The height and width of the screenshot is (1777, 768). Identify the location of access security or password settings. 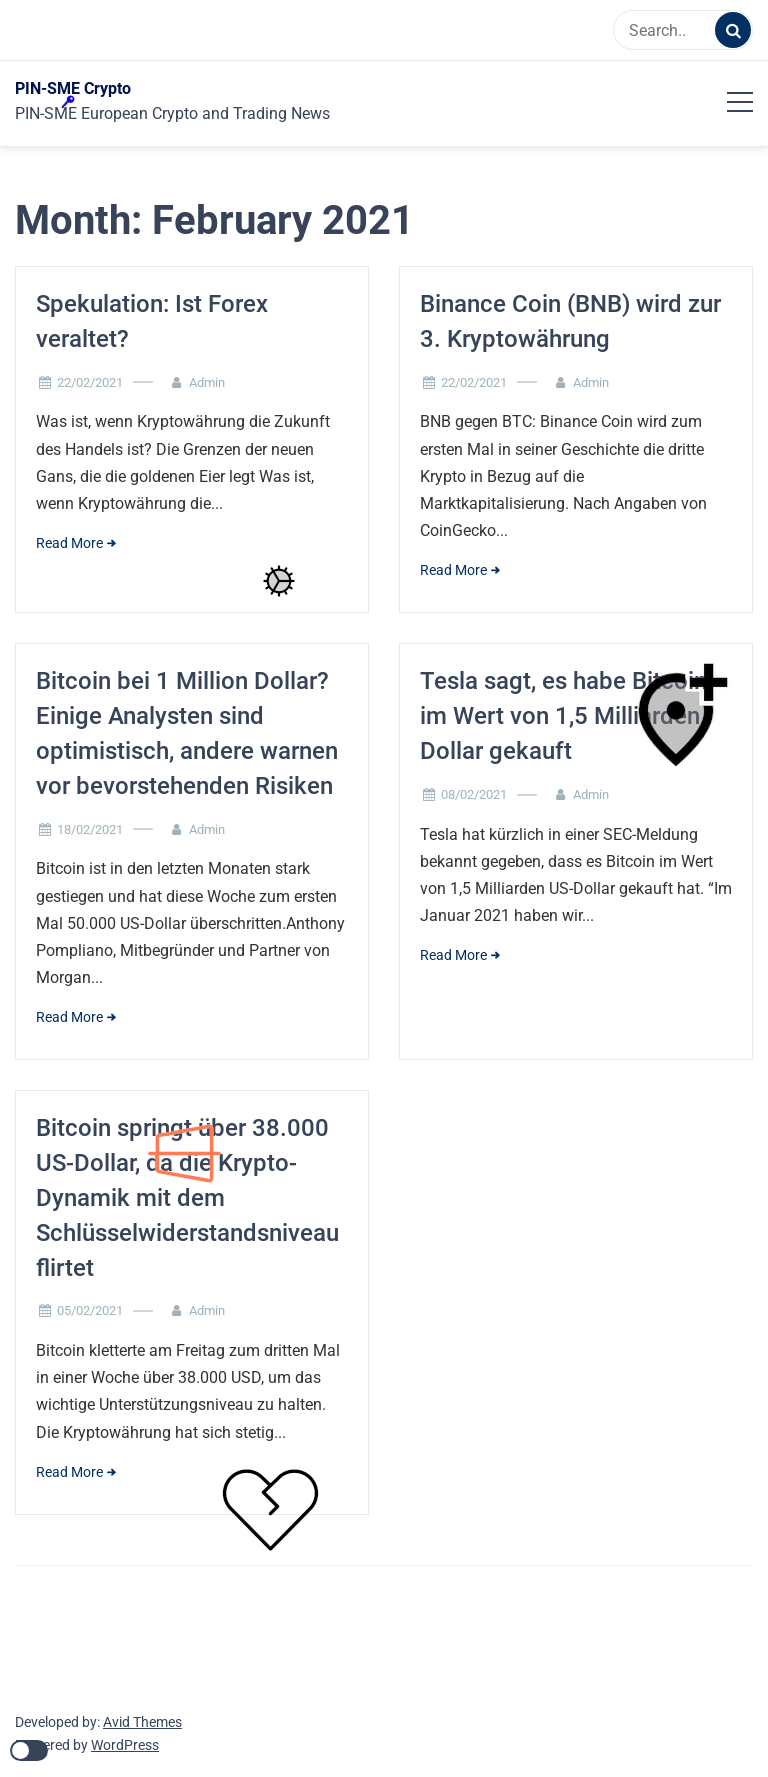
(68, 102).